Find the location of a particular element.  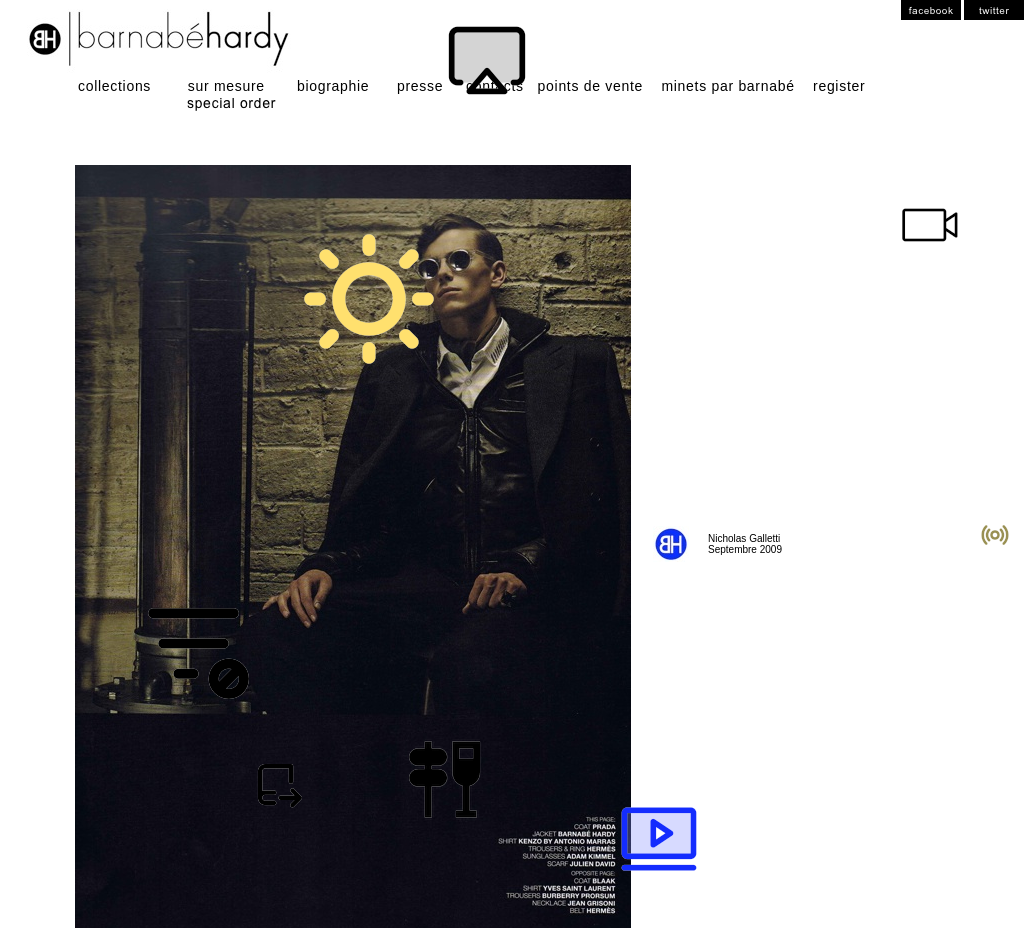

play or watch a video is located at coordinates (659, 839).